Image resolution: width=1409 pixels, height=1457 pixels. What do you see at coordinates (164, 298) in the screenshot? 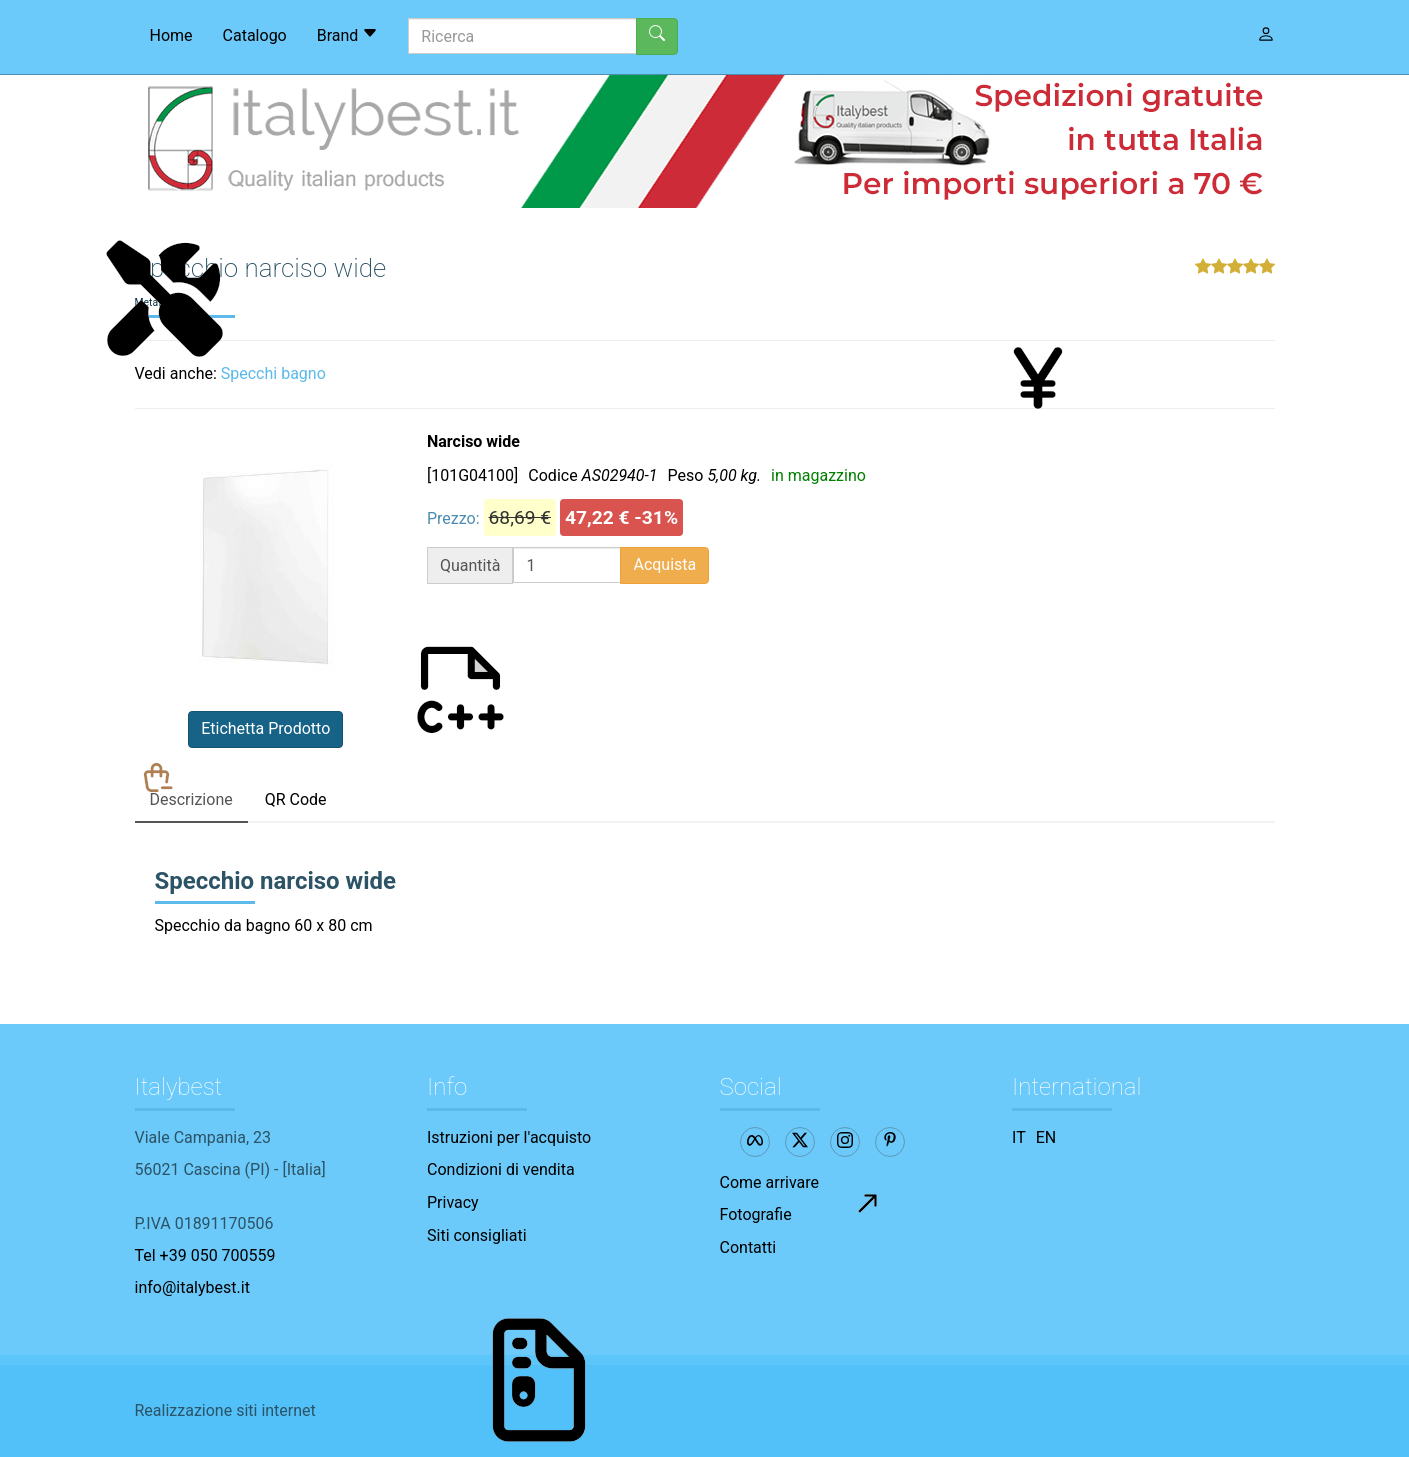
I see `access settings or configuration options` at bounding box center [164, 298].